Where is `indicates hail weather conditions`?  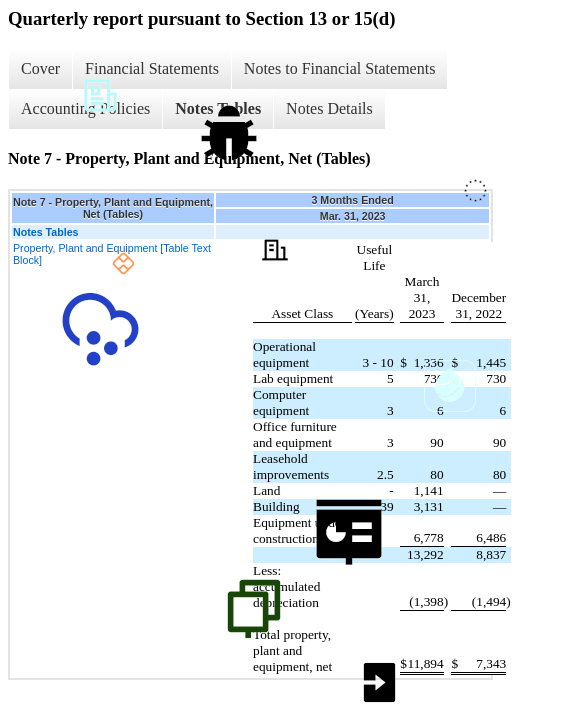 indicates hail weather conditions is located at coordinates (100, 327).